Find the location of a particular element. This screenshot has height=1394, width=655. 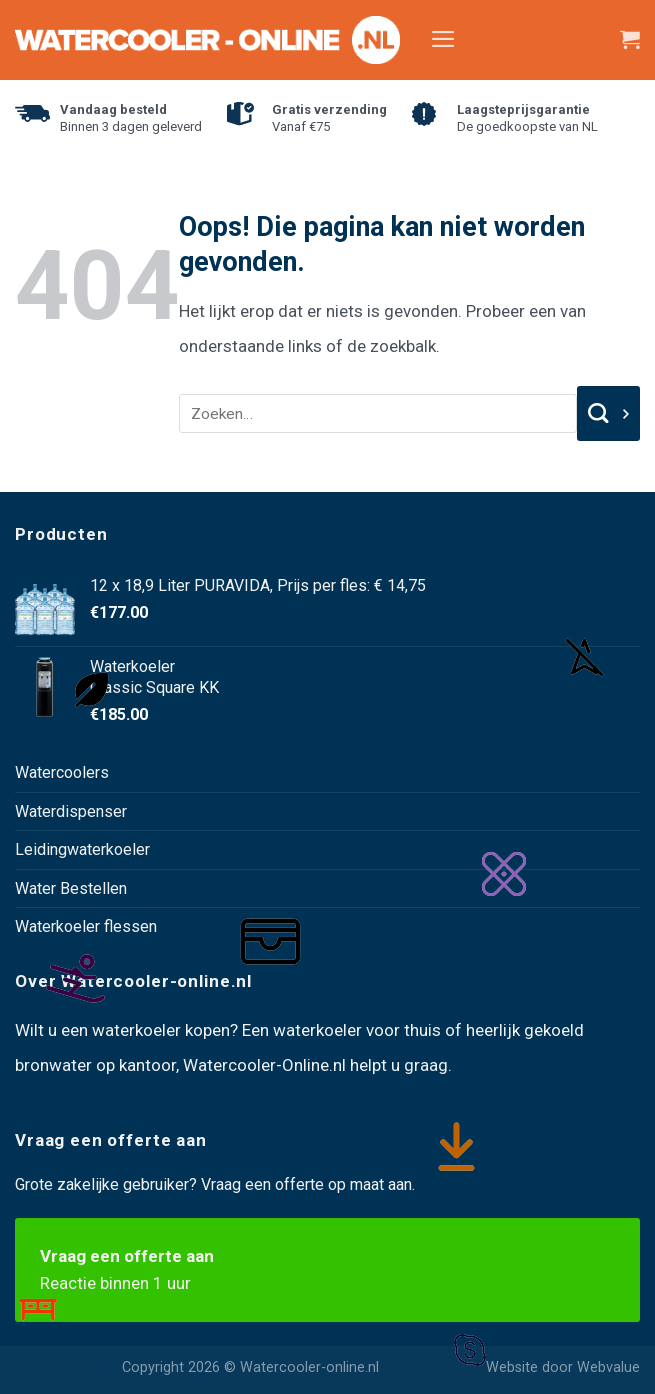

move item to bottom of list is located at coordinates (456, 1147).